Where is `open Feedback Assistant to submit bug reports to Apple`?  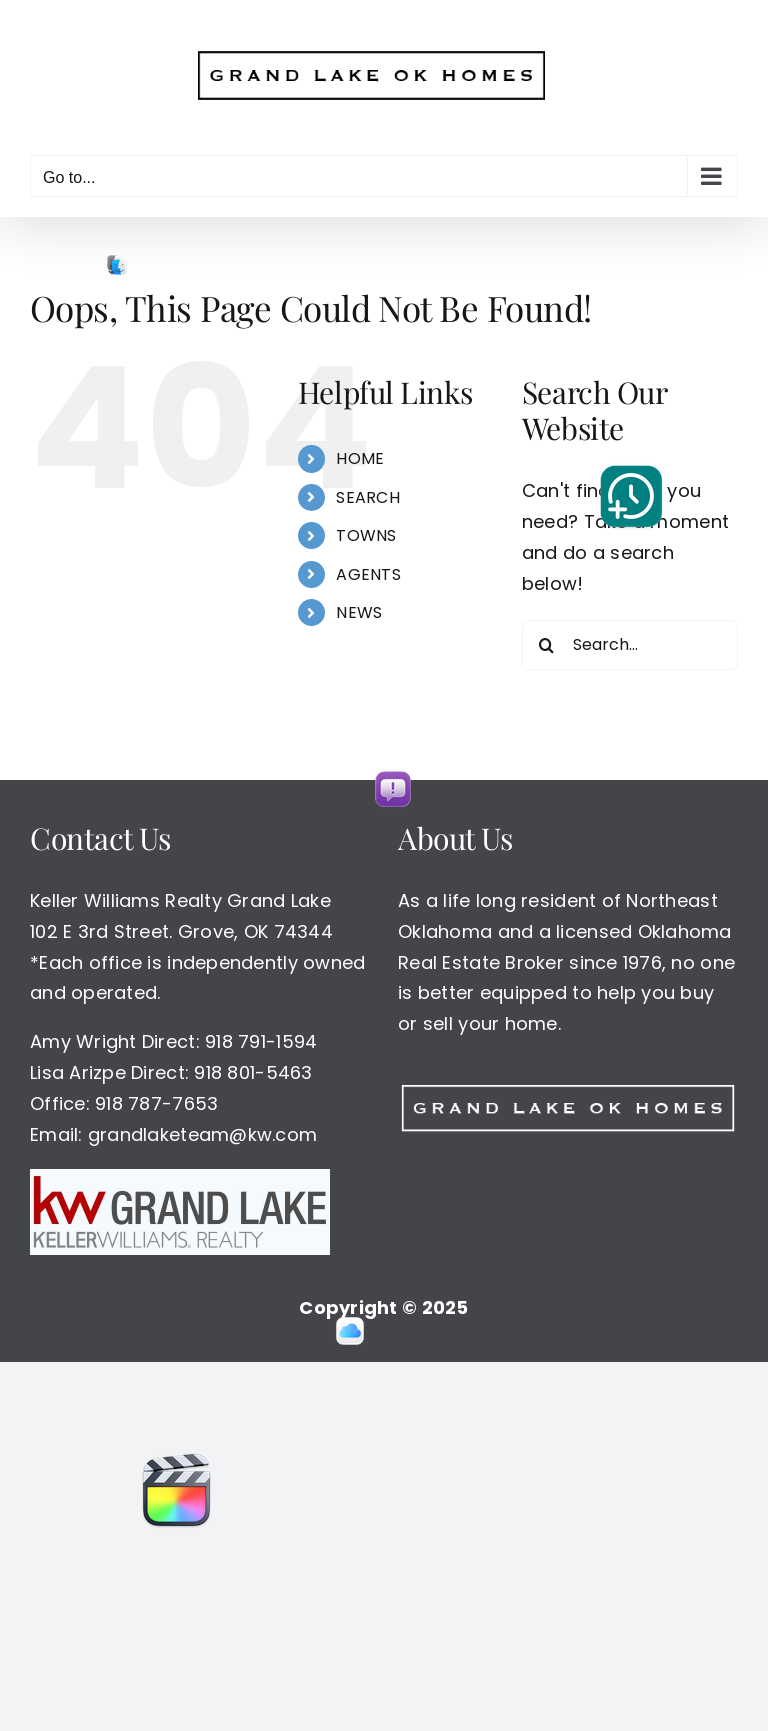 open Feedback Assistant to submit bug reports to Apple is located at coordinates (393, 789).